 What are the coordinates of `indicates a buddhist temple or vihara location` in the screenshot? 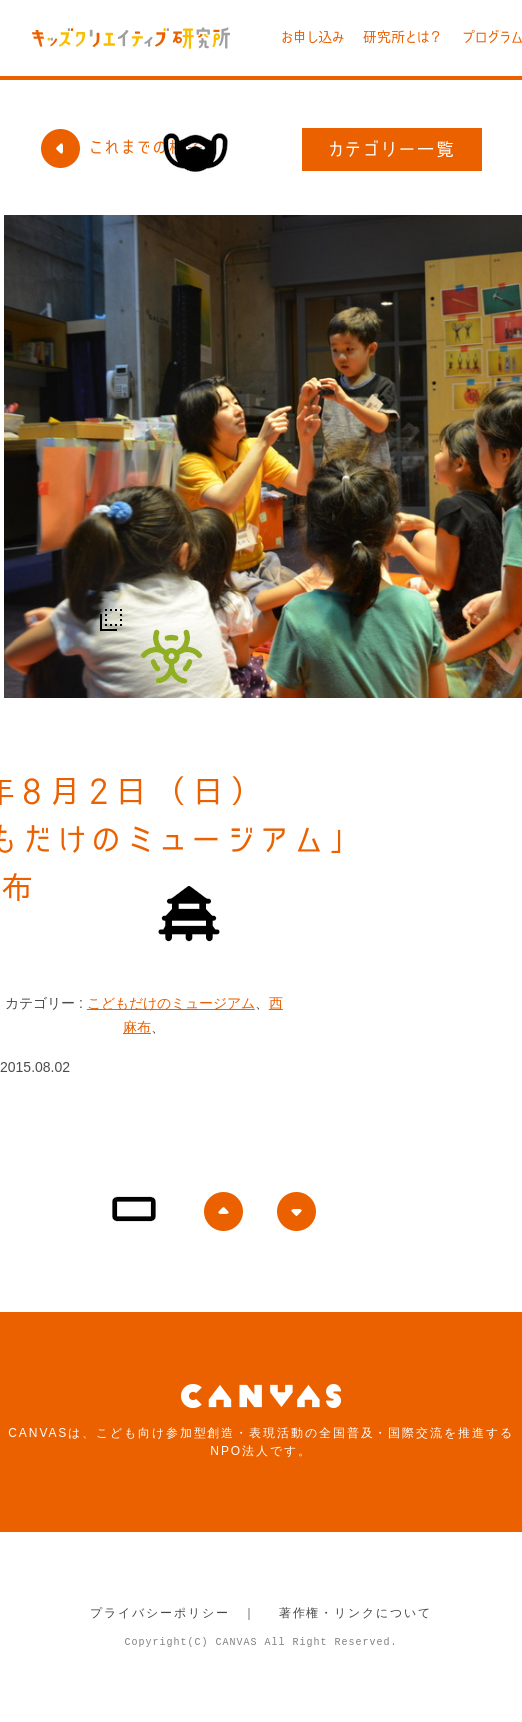 It's located at (189, 914).